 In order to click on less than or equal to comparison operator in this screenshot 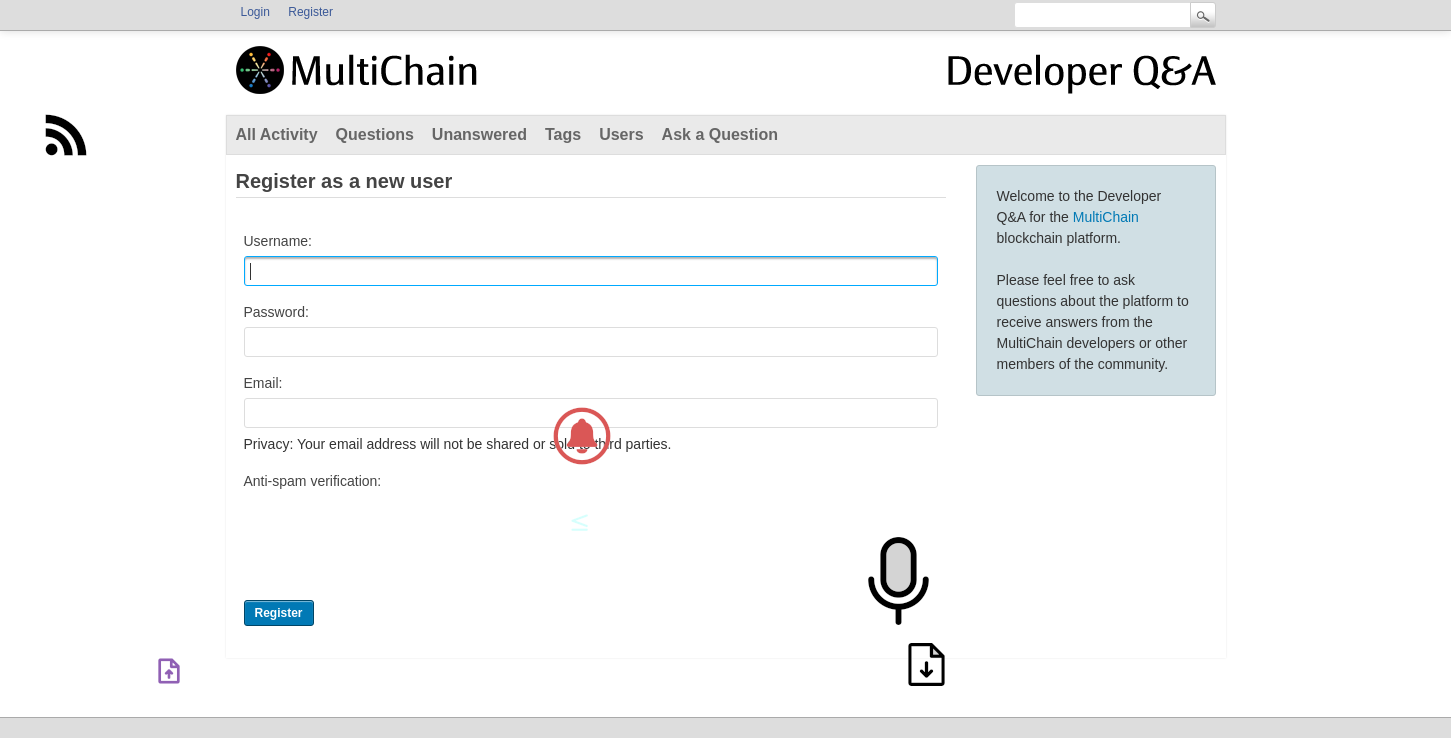, I will do `click(580, 523)`.